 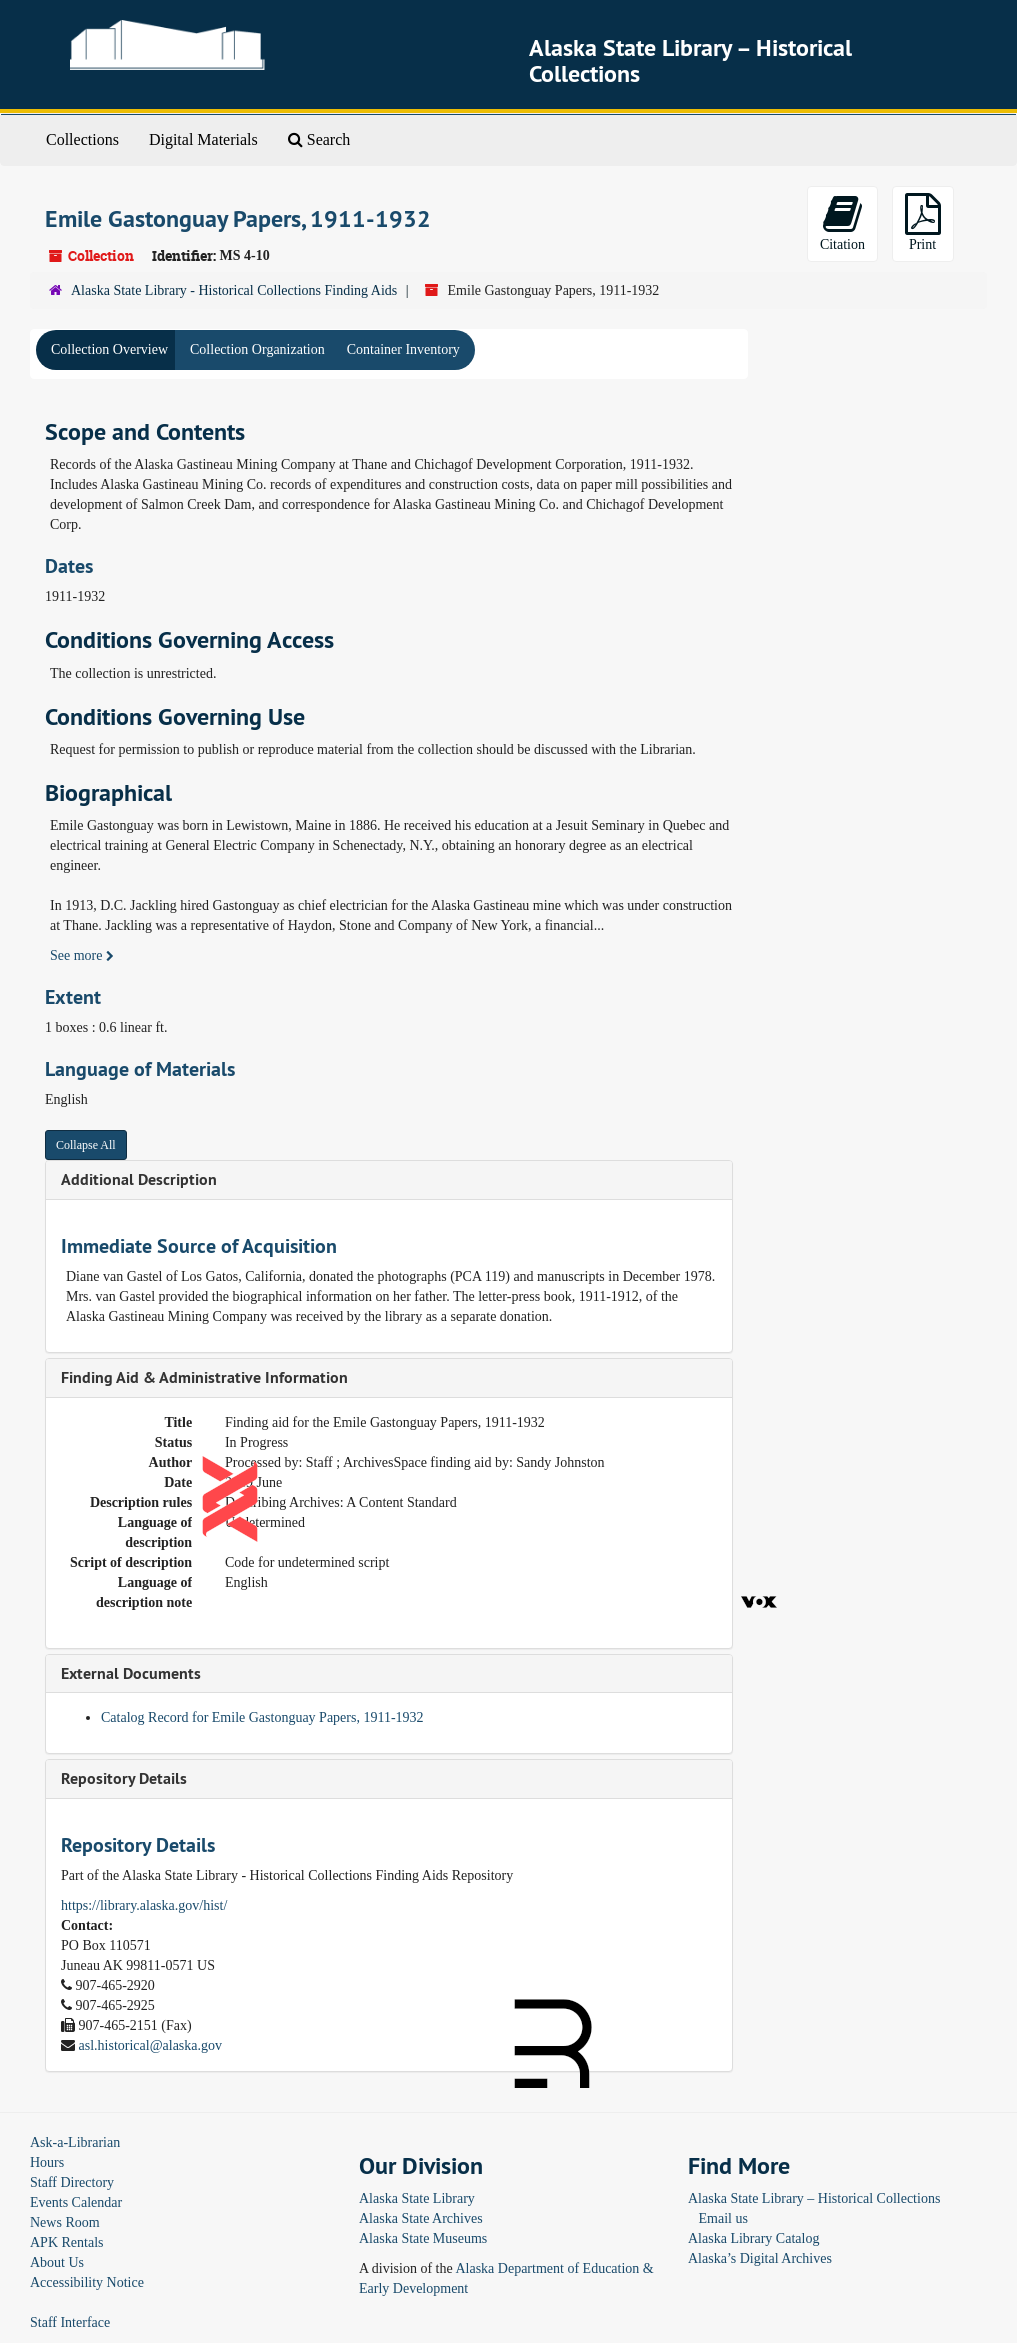 I want to click on helix brand logo, so click(x=230, y=1499).